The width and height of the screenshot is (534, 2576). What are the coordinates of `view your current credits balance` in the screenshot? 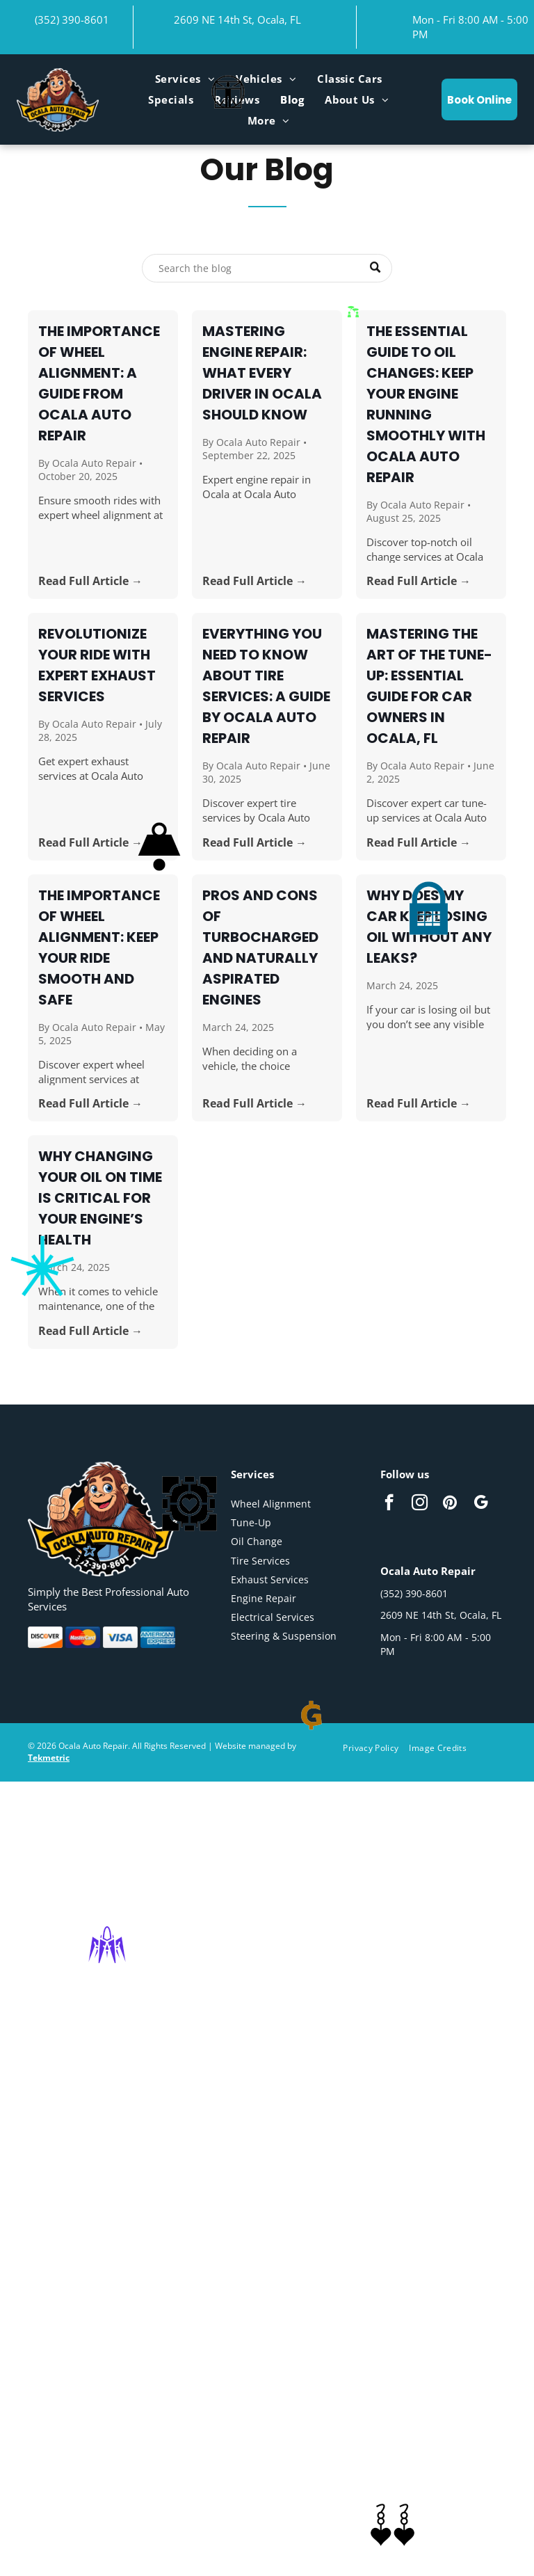 It's located at (311, 1715).